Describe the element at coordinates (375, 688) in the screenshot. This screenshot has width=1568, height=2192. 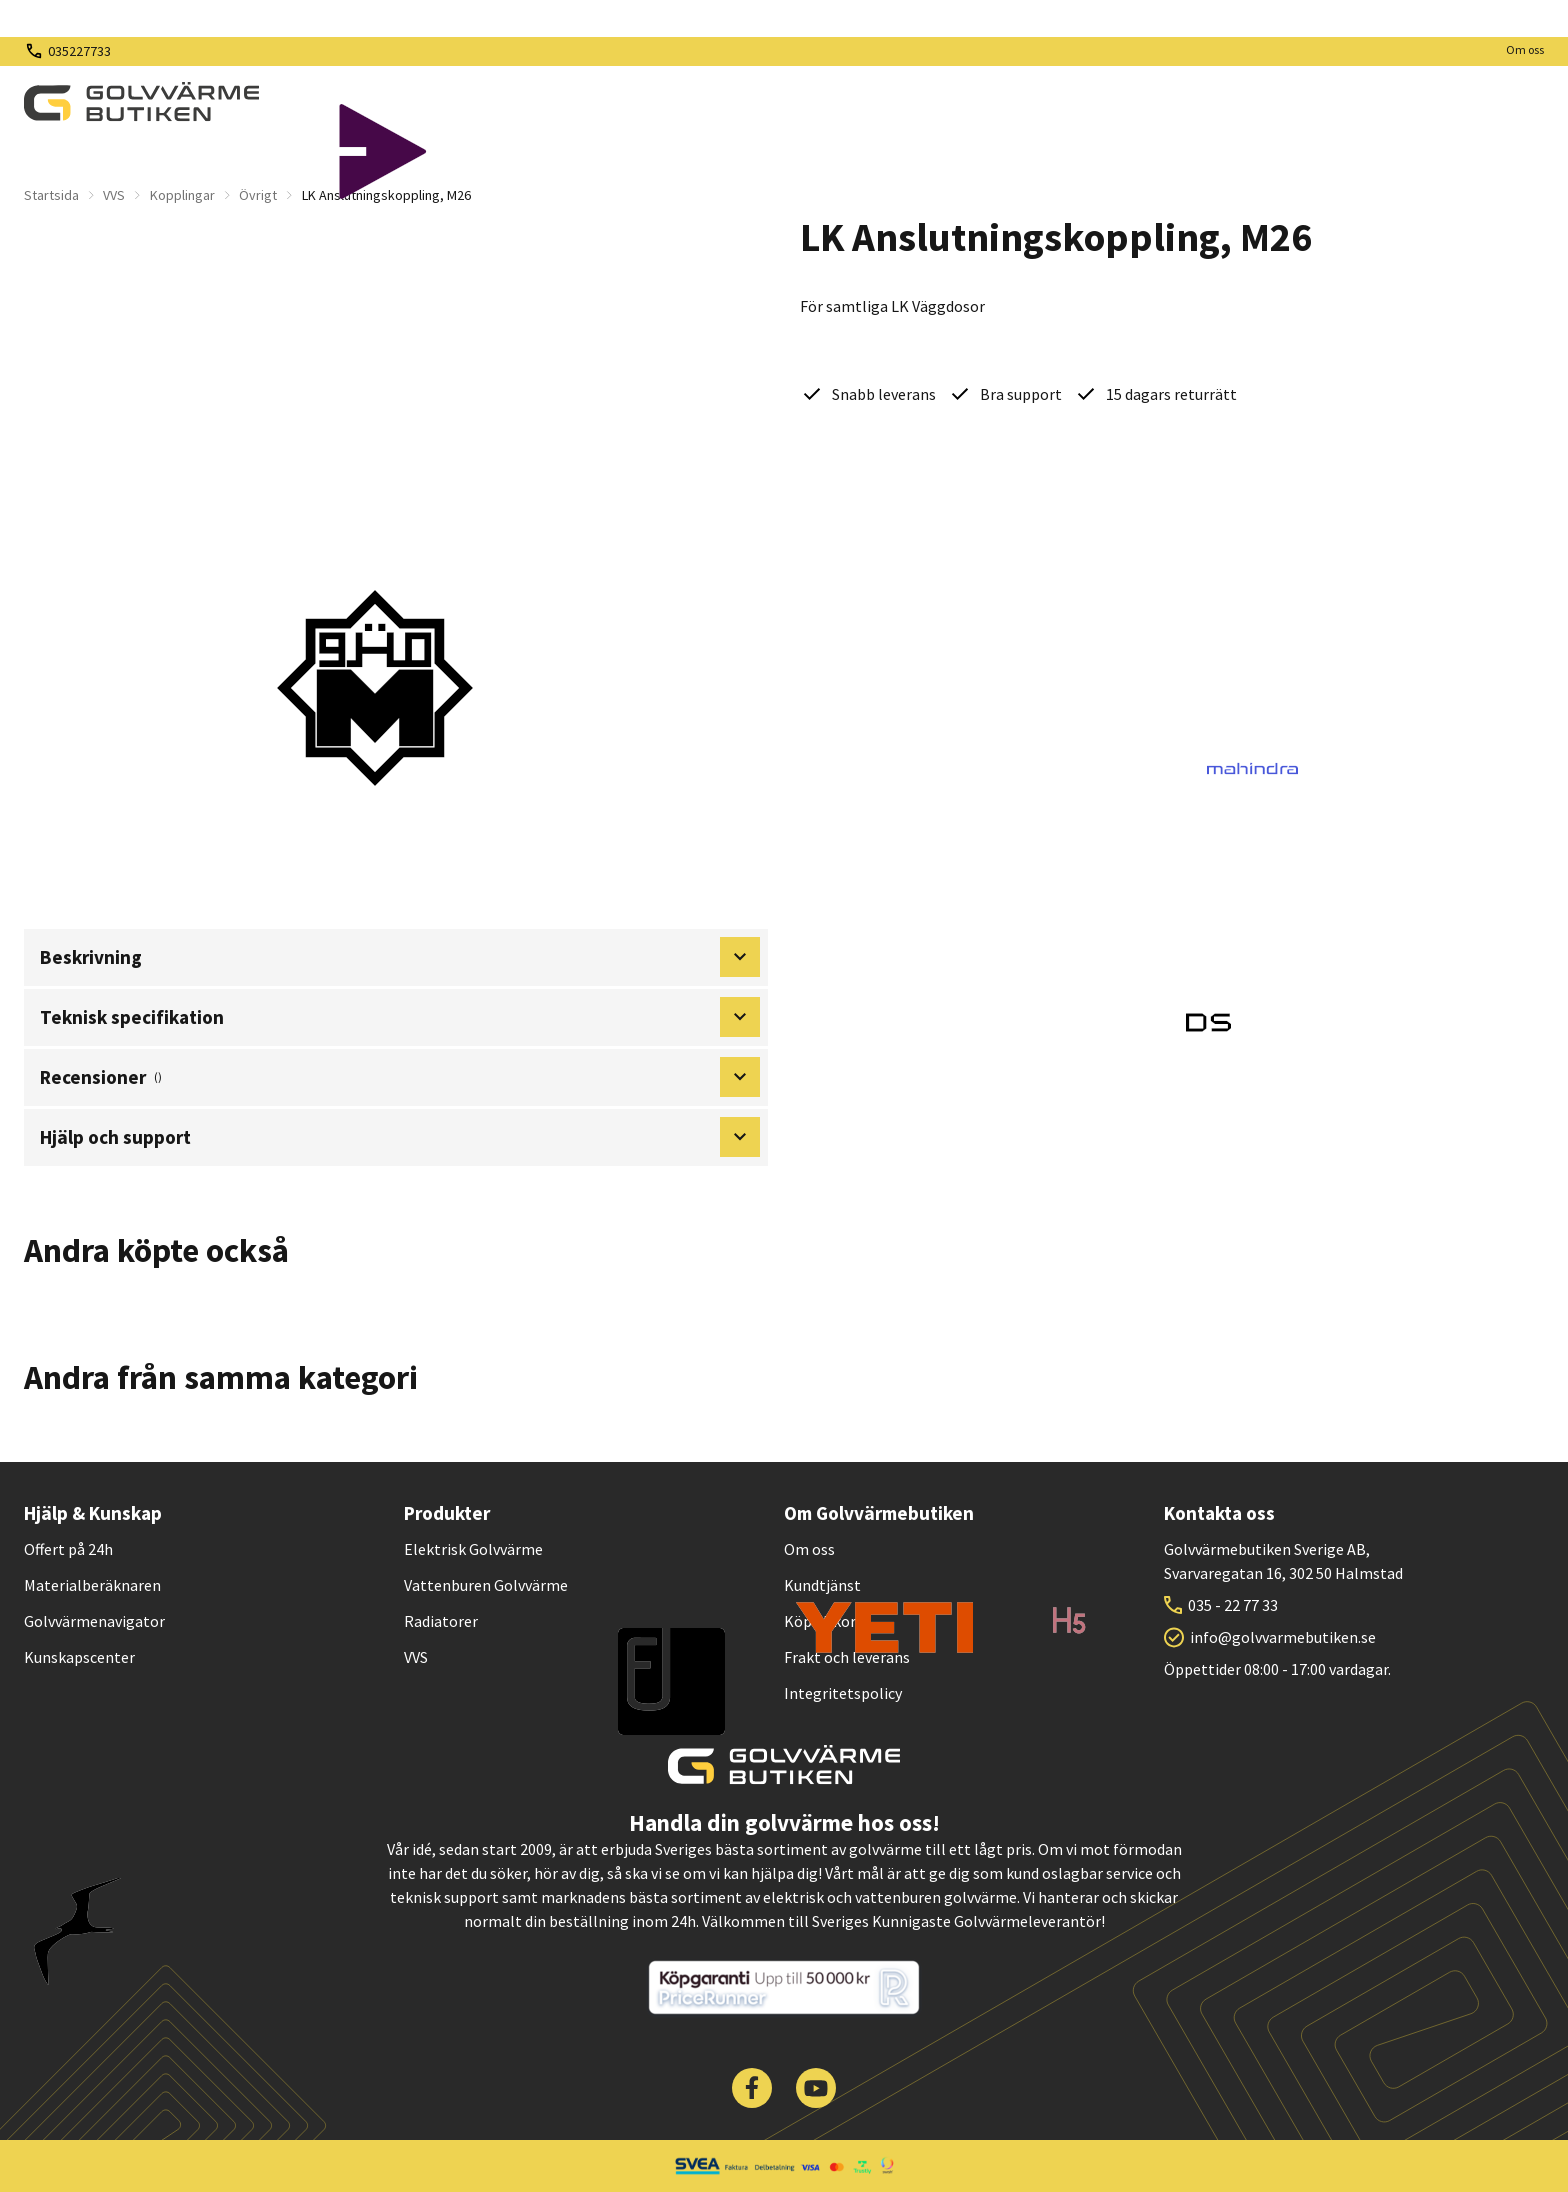
I see `cairo metro official app or service` at that location.